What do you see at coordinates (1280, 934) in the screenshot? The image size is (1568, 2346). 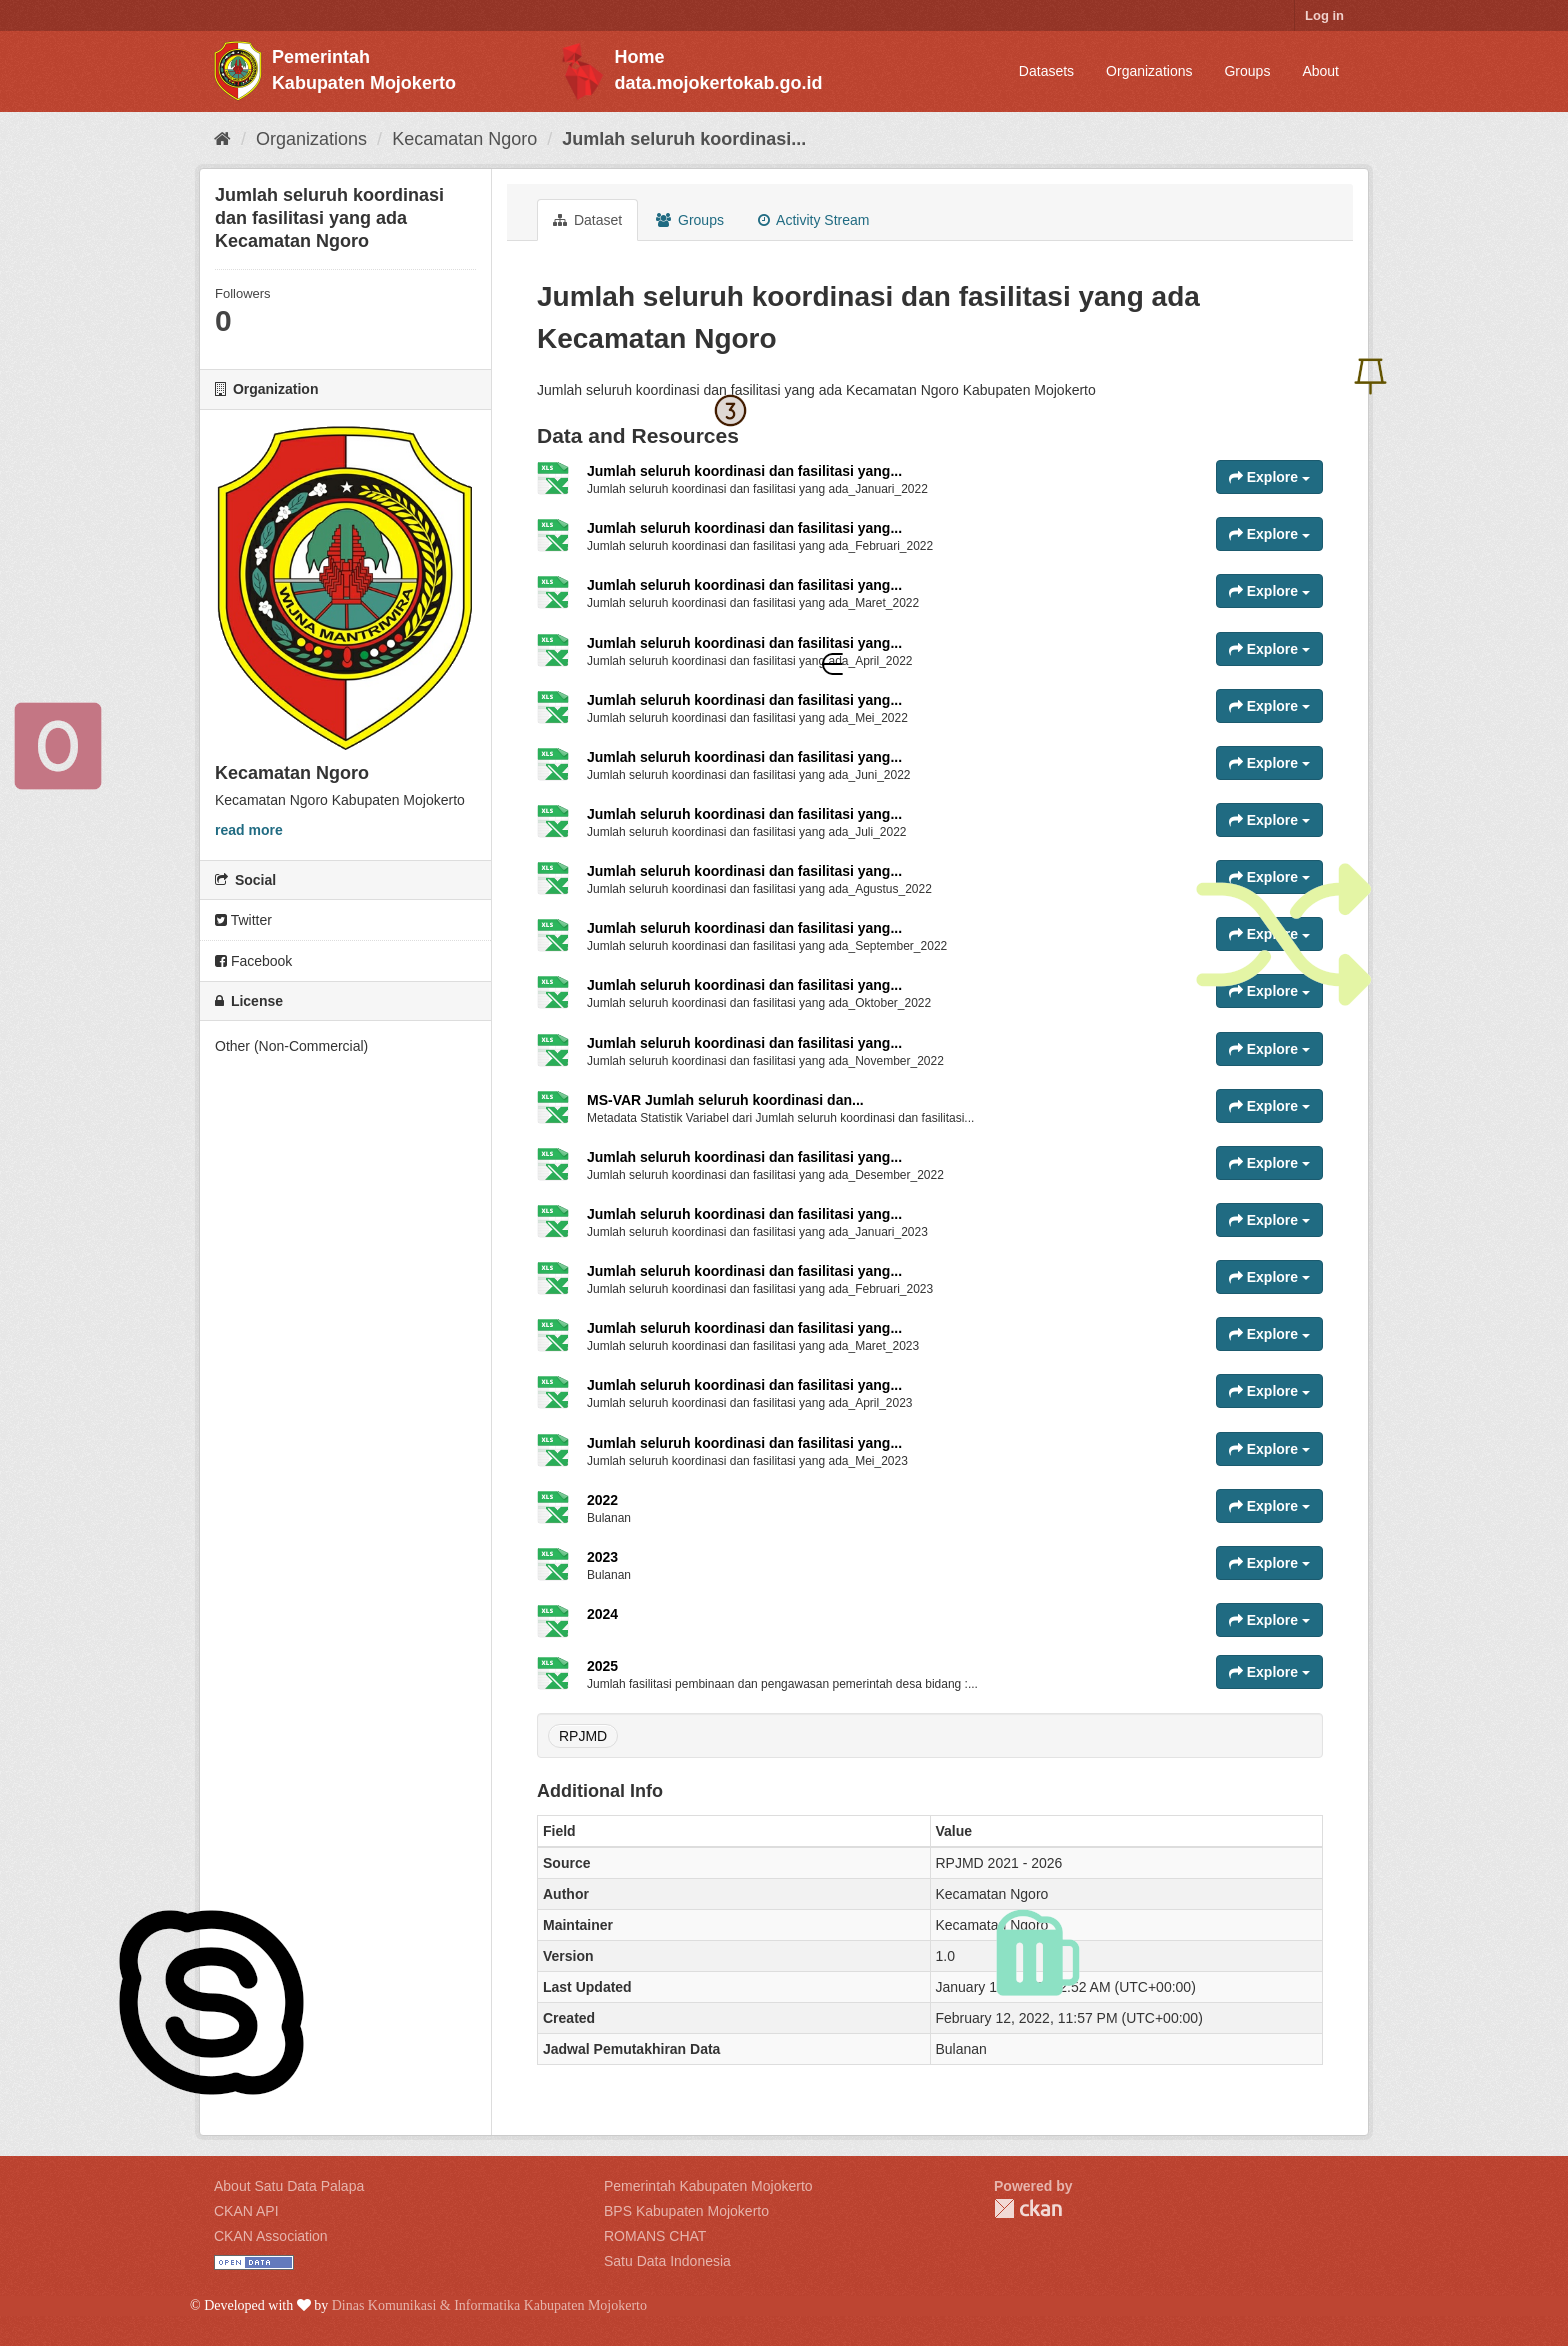 I see `shuffle or randomize playback order` at bounding box center [1280, 934].